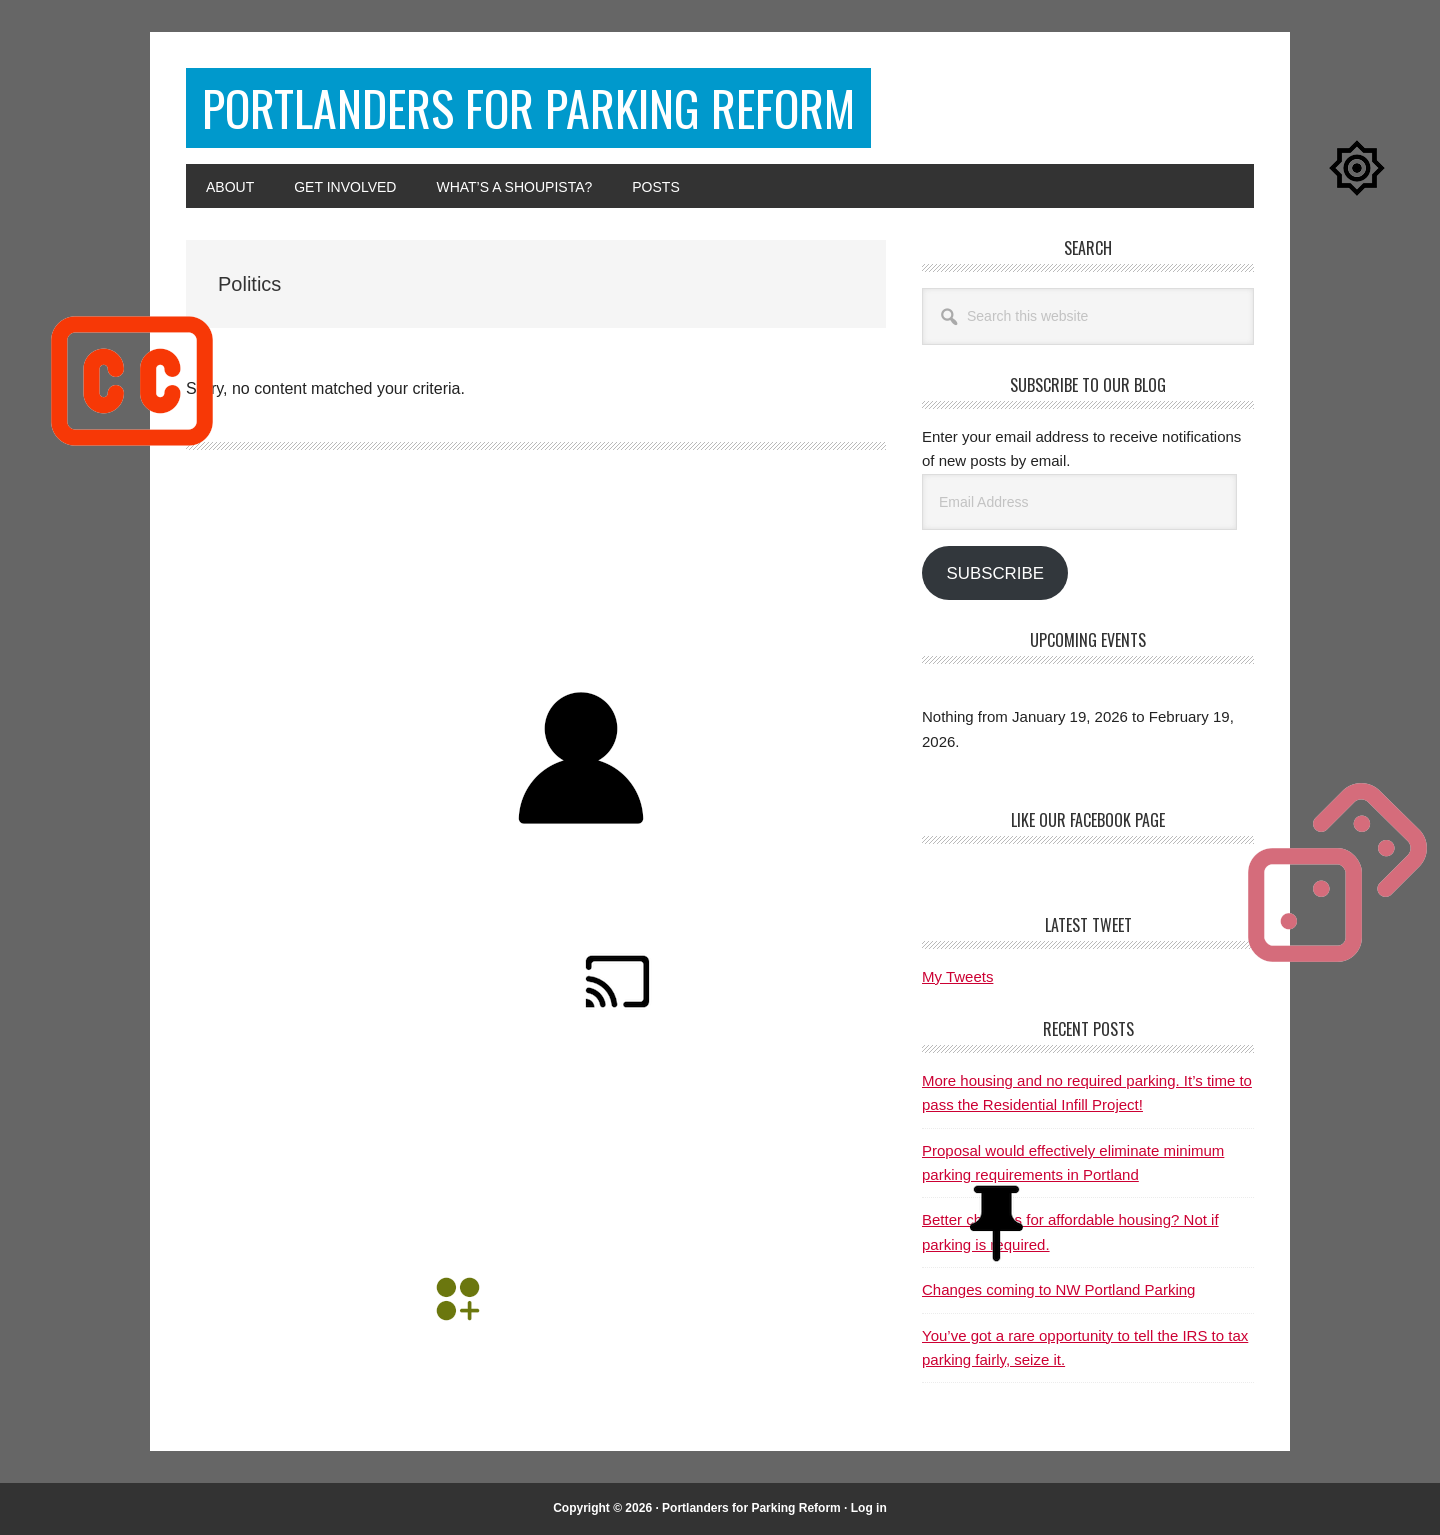 Image resolution: width=1440 pixels, height=1535 pixels. Describe the element at coordinates (996, 1223) in the screenshot. I see `pin item to keep it visible` at that location.